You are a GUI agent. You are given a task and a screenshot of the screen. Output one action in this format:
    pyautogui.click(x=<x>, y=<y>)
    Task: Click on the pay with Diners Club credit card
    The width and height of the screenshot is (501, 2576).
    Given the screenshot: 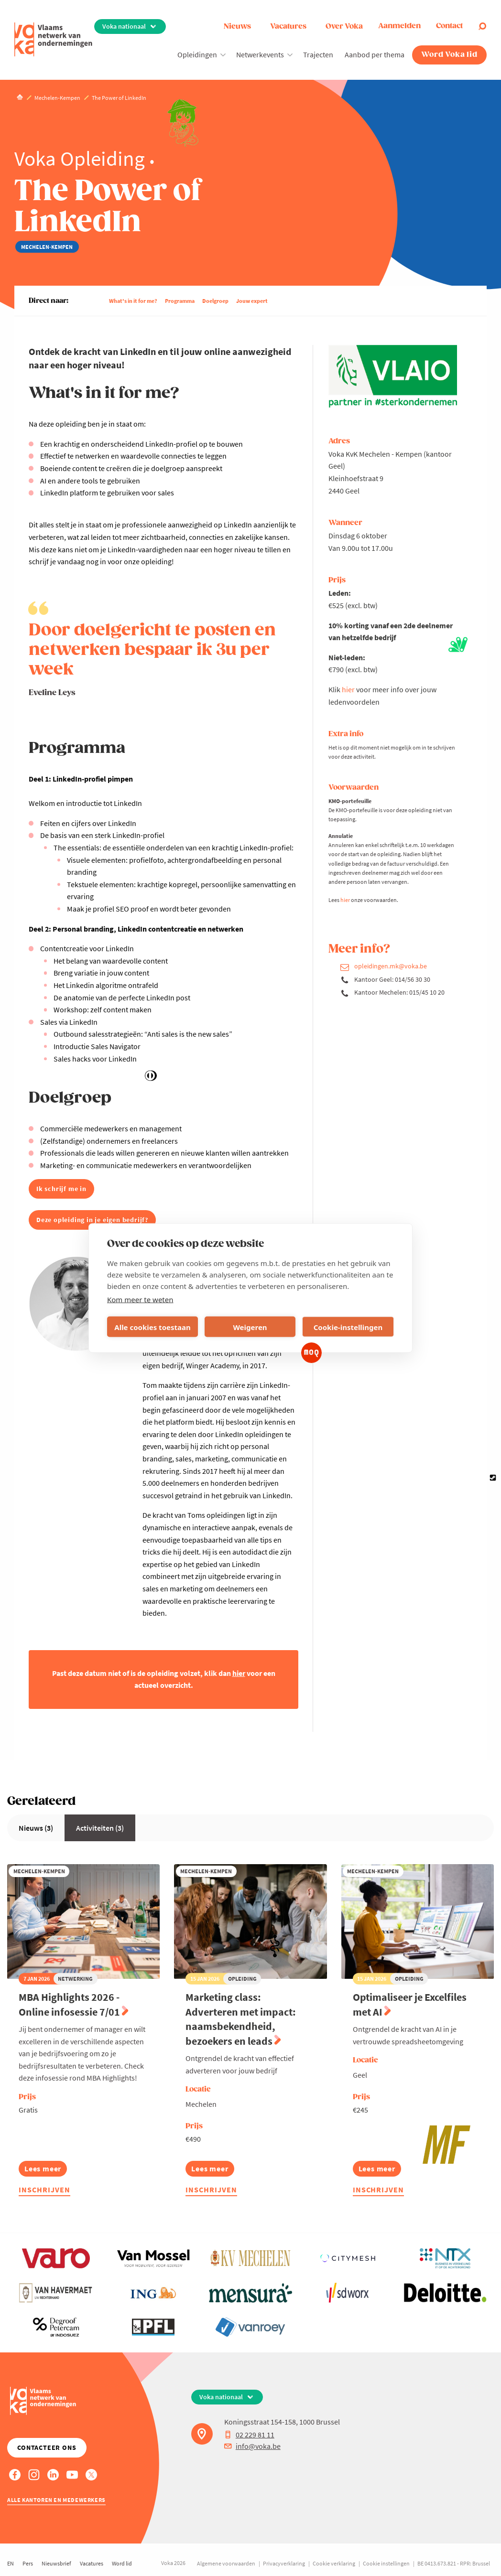 What is the action you would take?
    pyautogui.click(x=151, y=1075)
    